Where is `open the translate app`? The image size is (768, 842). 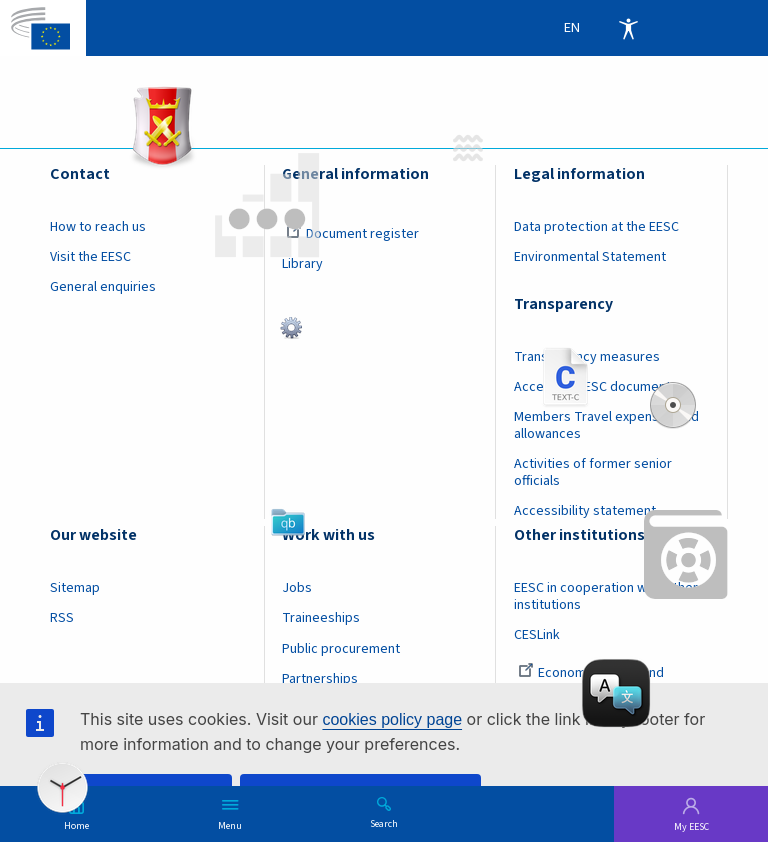
open the translate app is located at coordinates (616, 693).